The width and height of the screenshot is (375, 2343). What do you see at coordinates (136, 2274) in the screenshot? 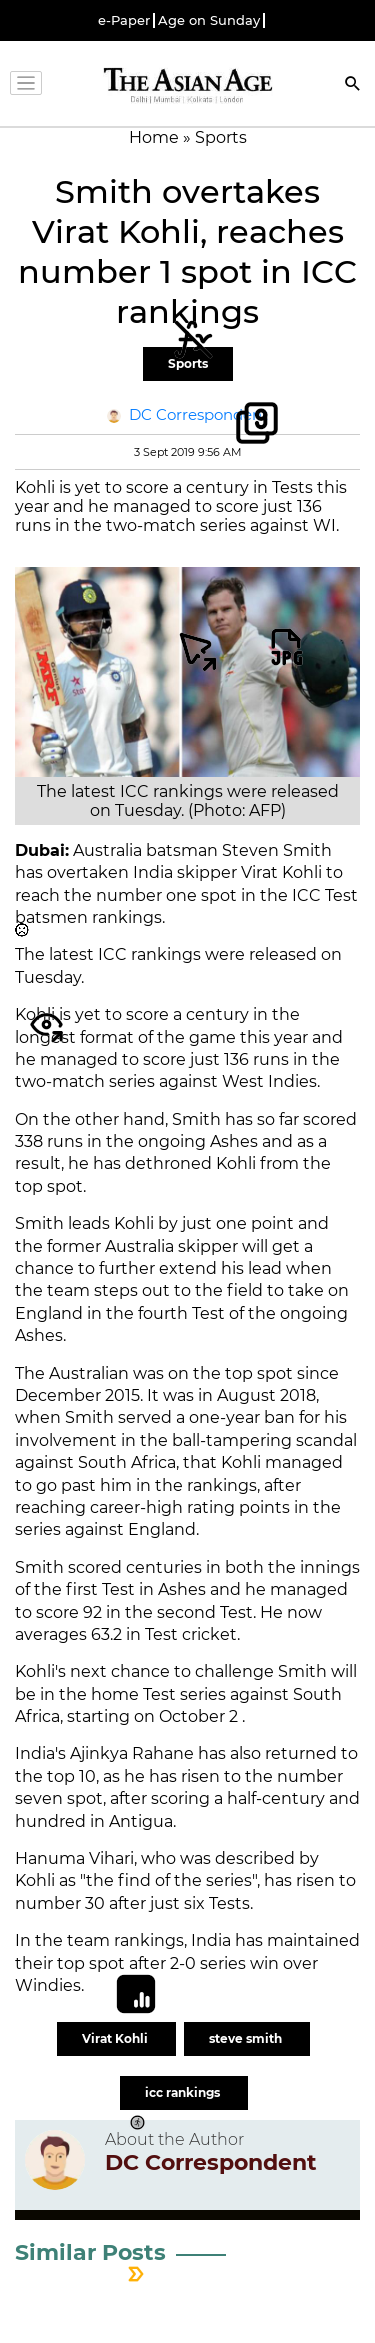
I see `navigate to the next item or step` at bounding box center [136, 2274].